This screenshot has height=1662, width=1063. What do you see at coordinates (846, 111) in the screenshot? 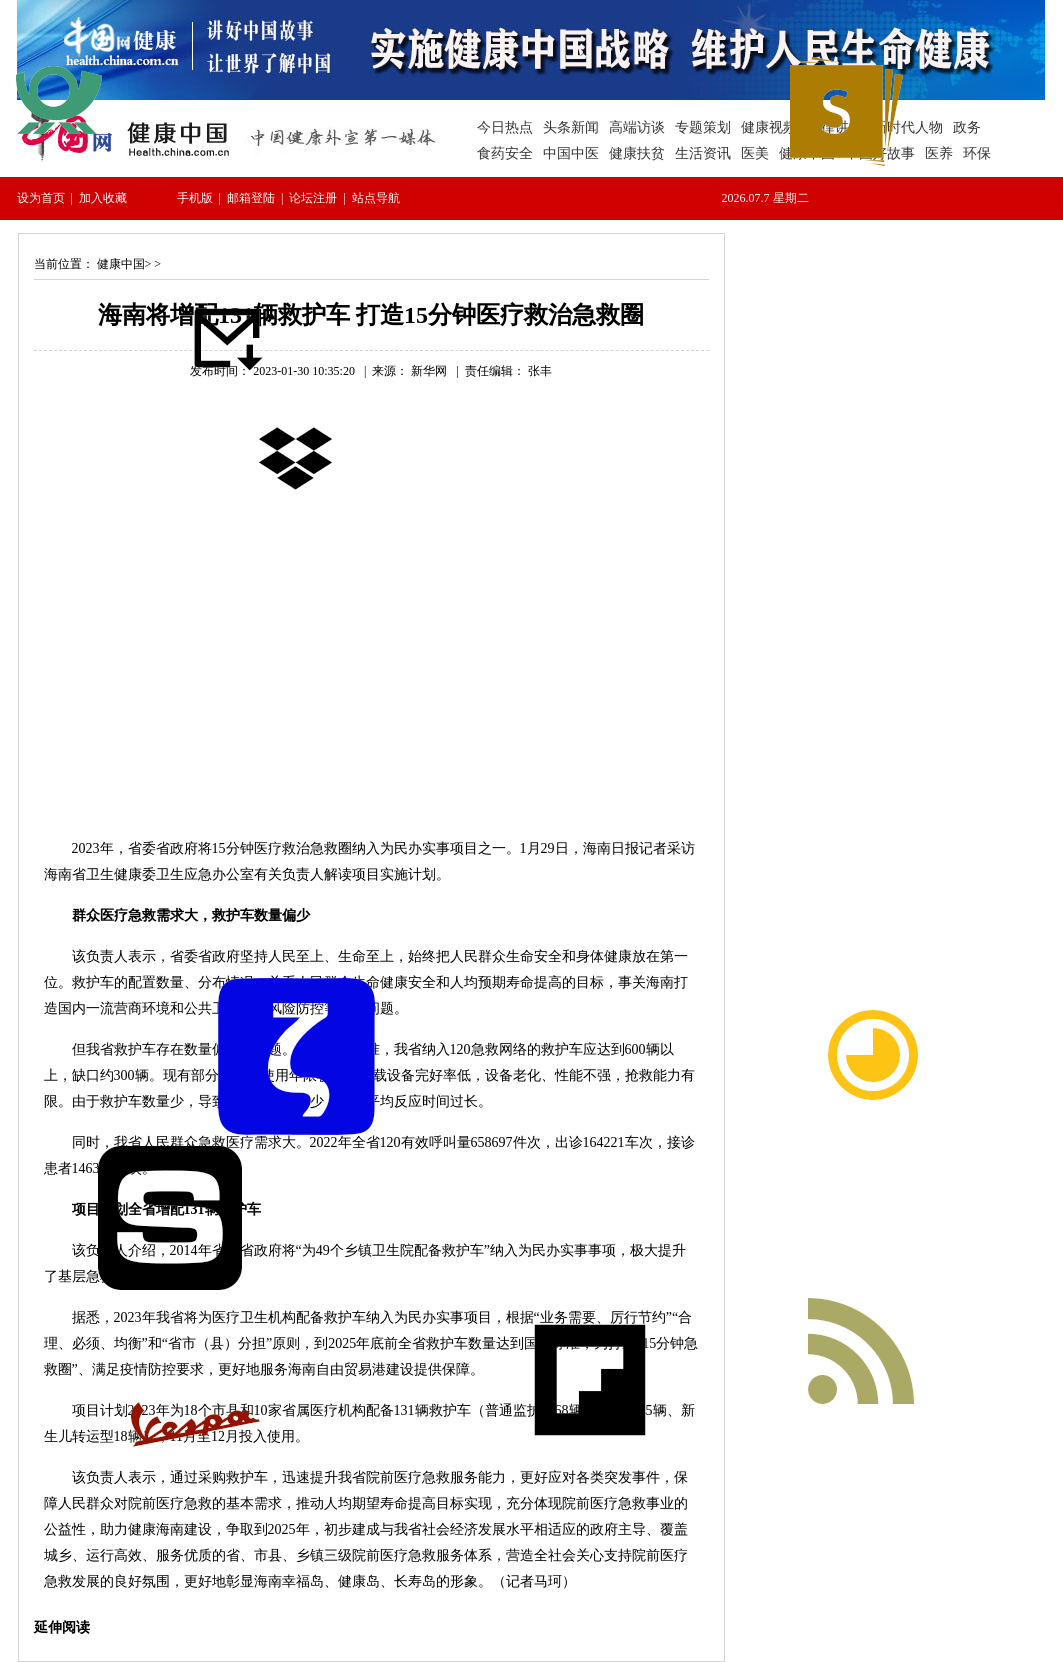
I see `open slides presentation app` at bounding box center [846, 111].